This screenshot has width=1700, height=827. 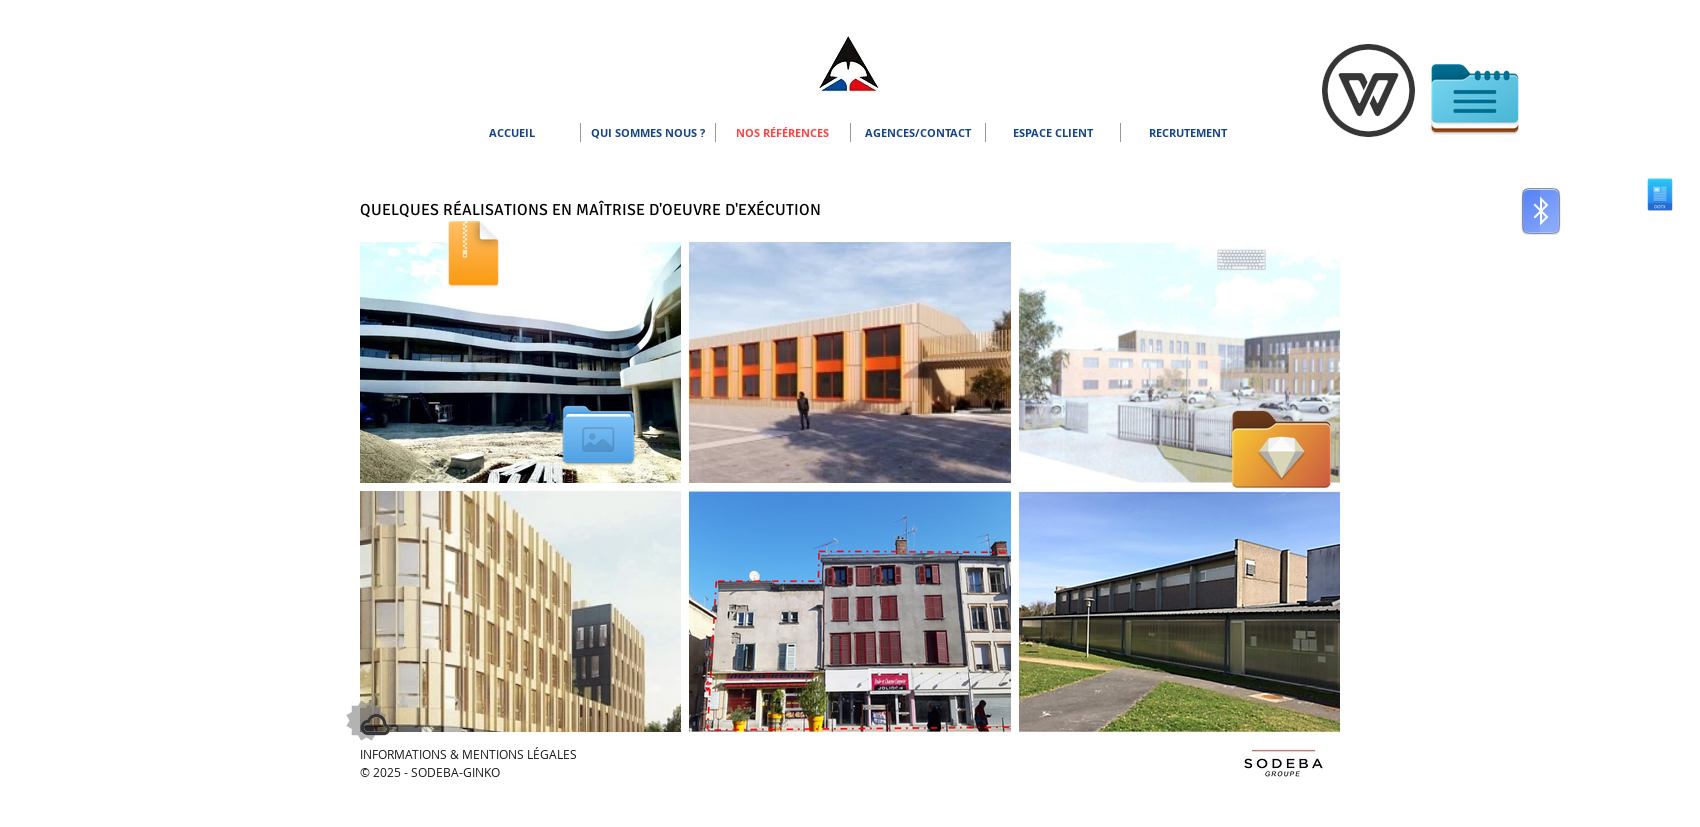 What do you see at coordinates (1281, 452) in the screenshot?
I see `open sketch app project files` at bounding box center [1281, 452].